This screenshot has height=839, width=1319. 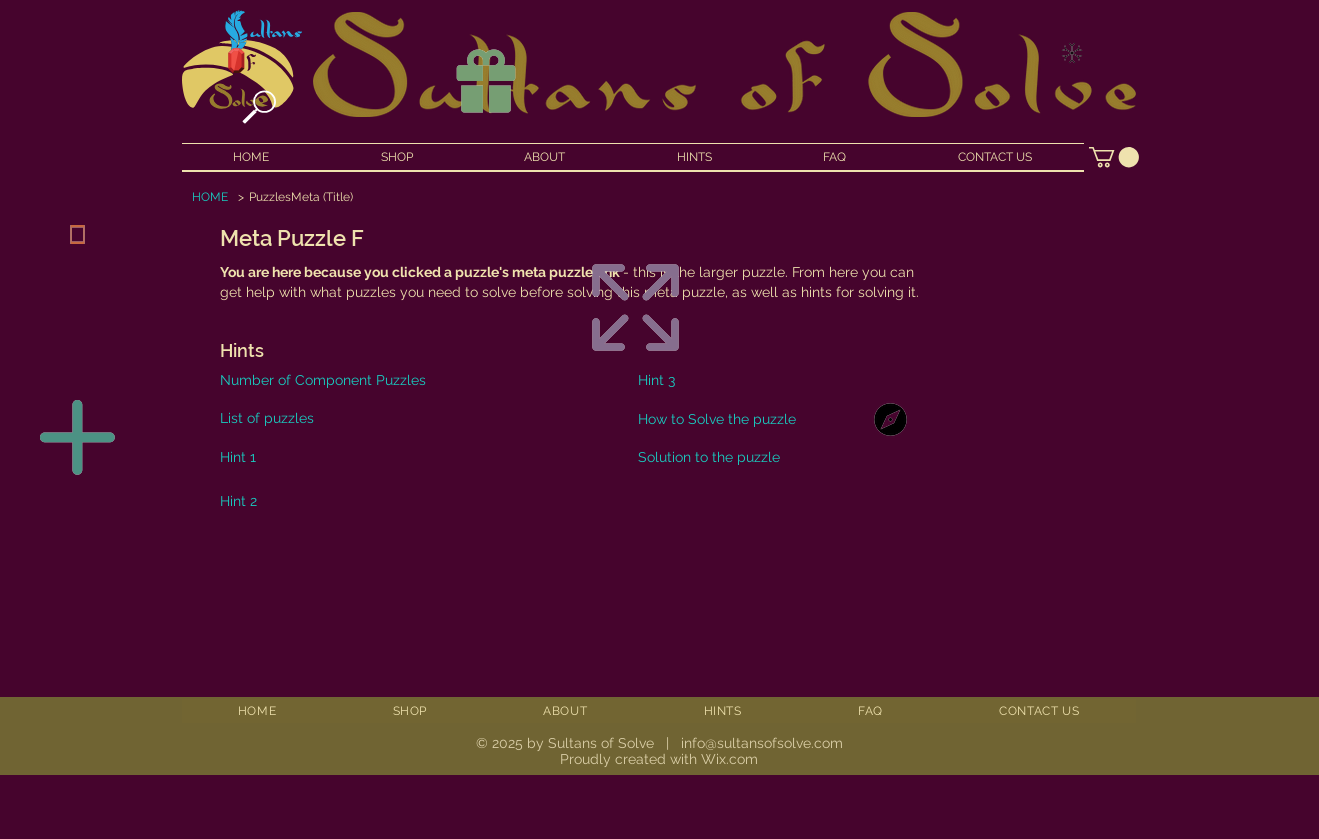 I want to click on access gifts or rewards, so click(x=486, y=81).